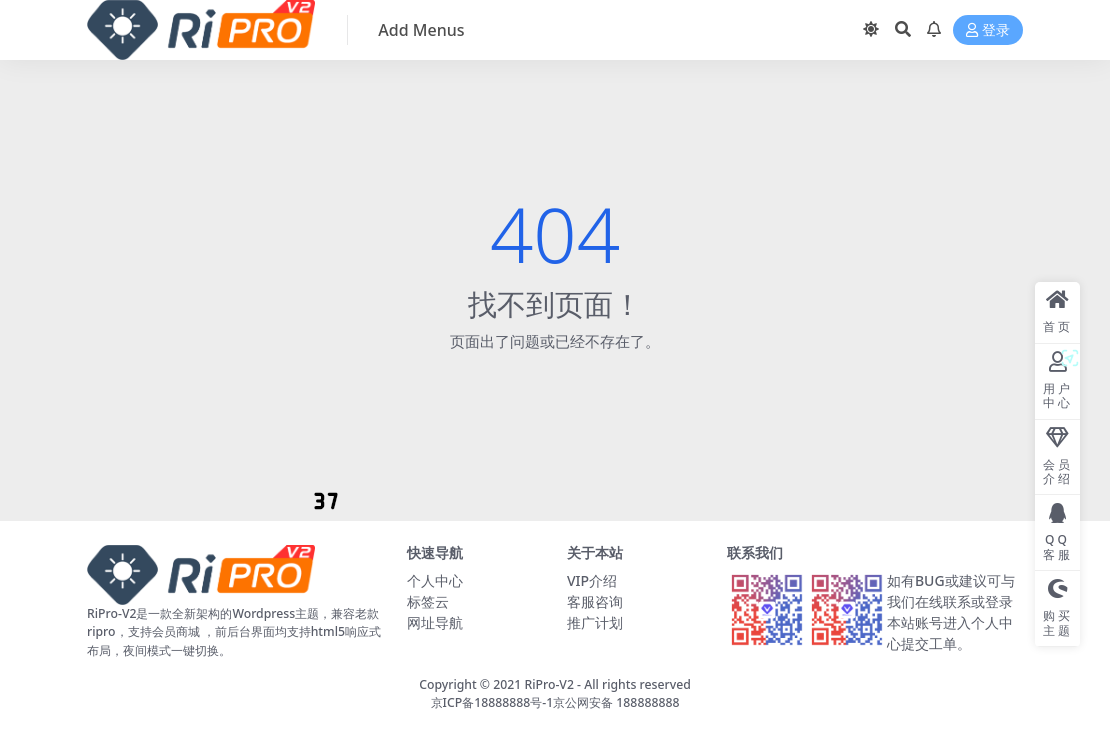  Describe the element at coordinates (326, 501) in the screenshot. I see `displays the number 37 as a numeric indicator or badge` at that location.